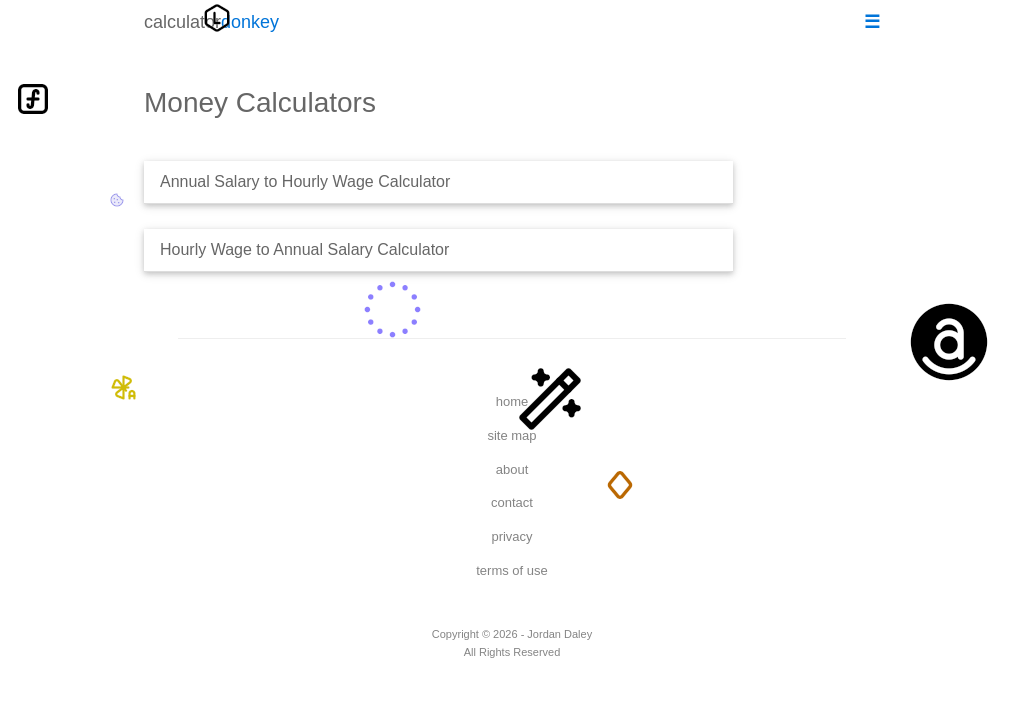 This screenshot has height=720, width=1024. Describe the element at coordinates (620, 485) in the screenshot. I see `add or edit a keyframe in animation timeline` at that location.